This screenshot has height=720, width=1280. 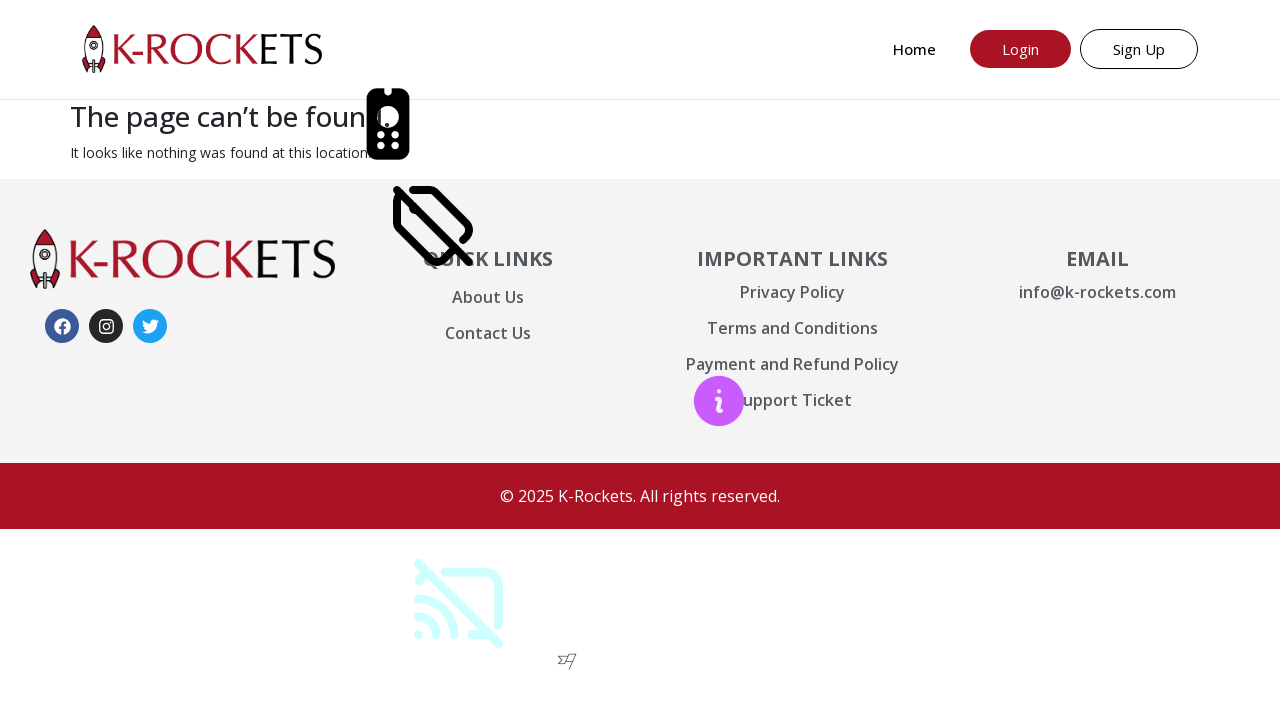 I want to click on remove a tag or label, so click(x=433, y=226).